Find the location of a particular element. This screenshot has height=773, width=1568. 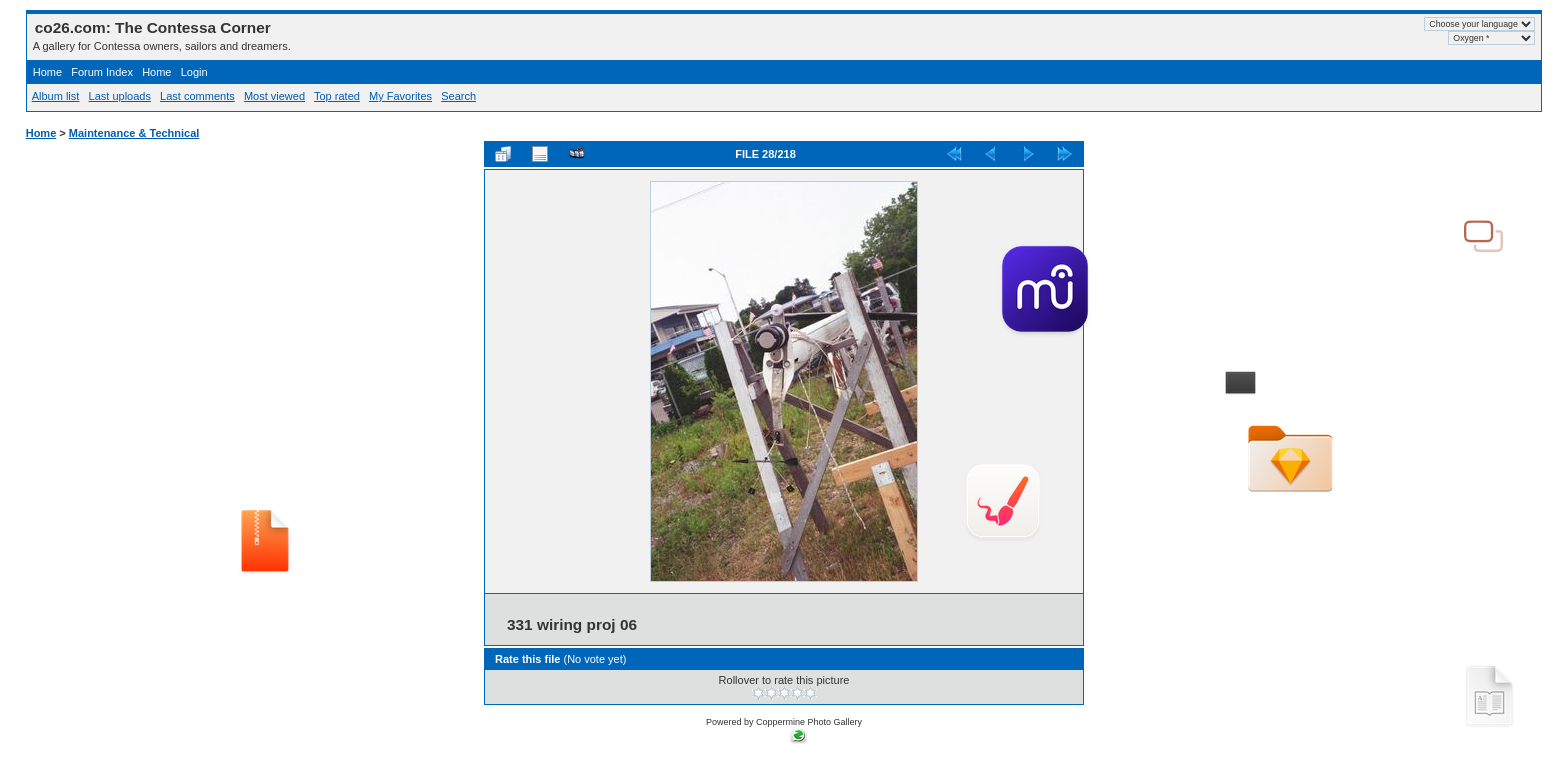

a compressed tzo archive file is located at coordinates (265, 542).